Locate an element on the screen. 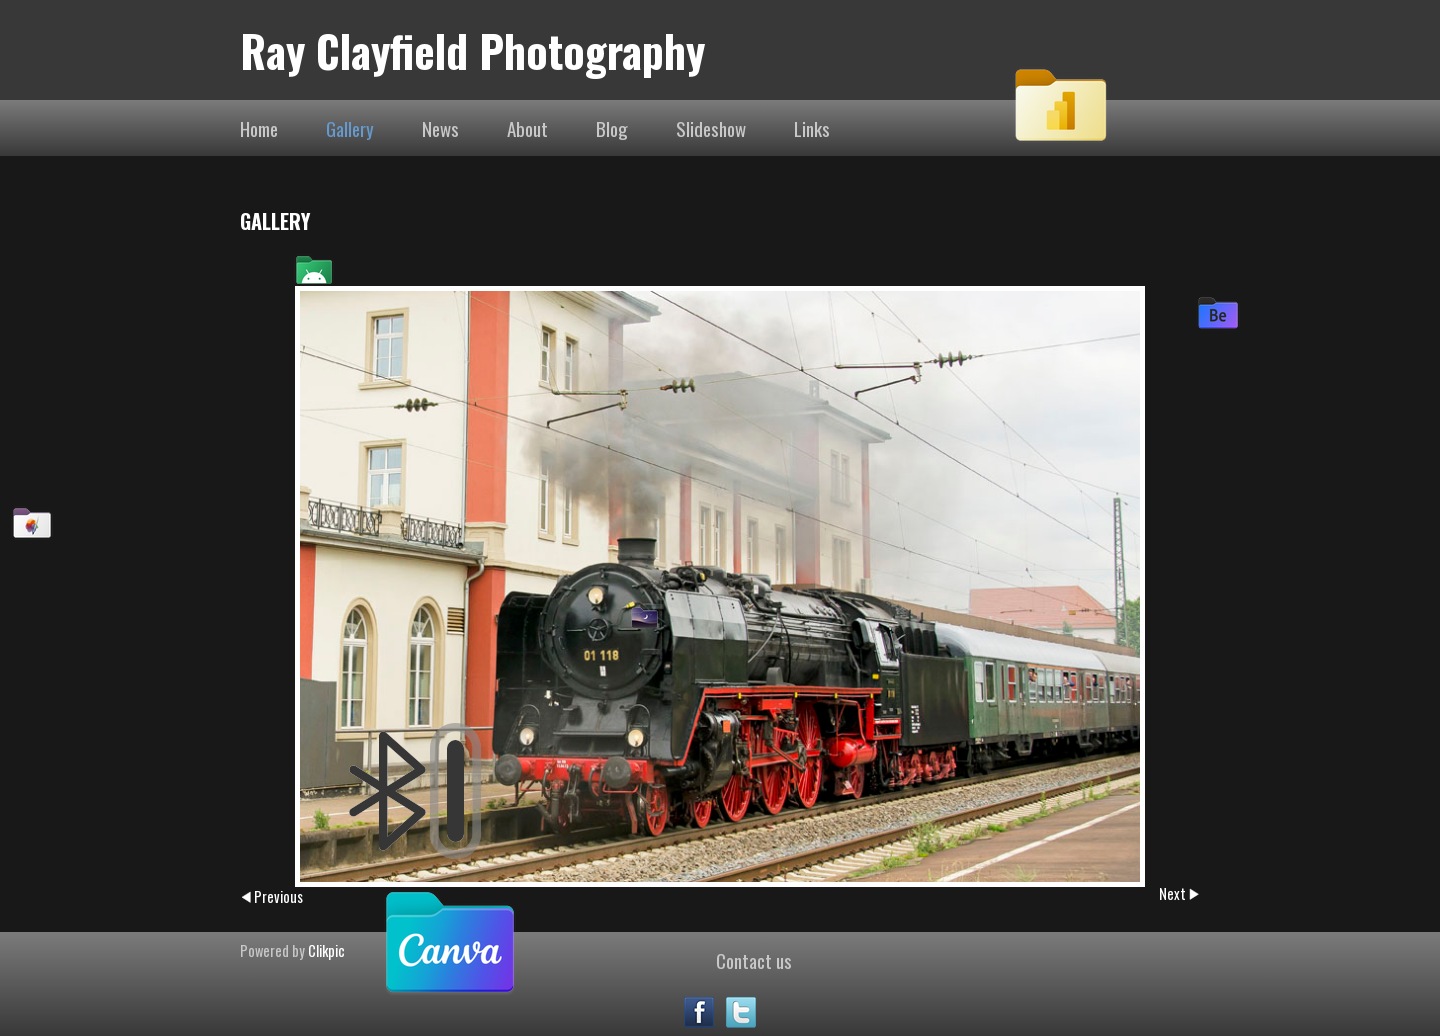 The height and width of the screenshot is (1036, 1440). open pictures folder is located at coordinates (644, 618).